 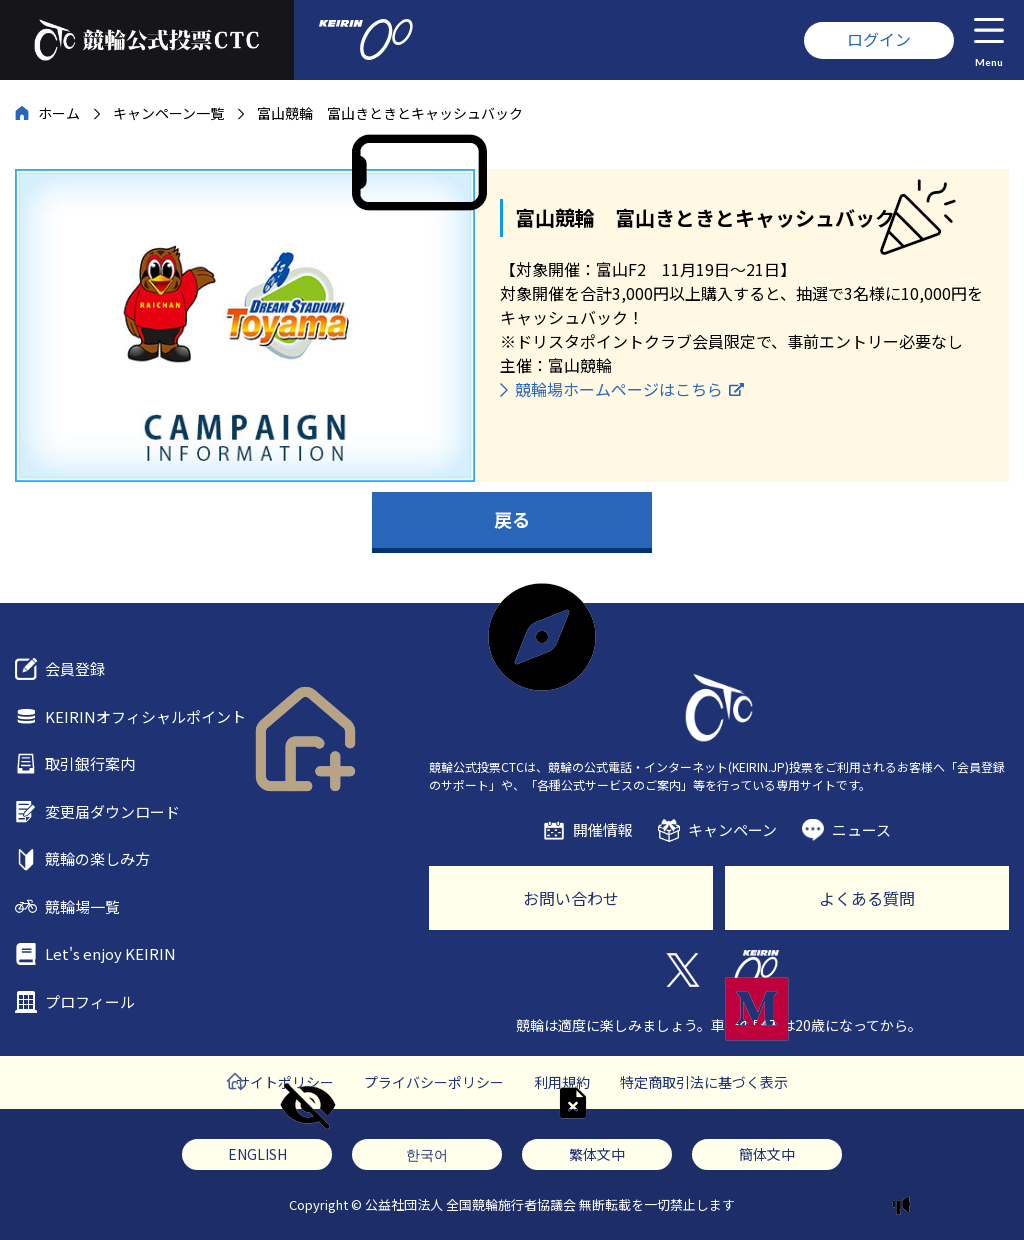 I want to click on hide password or sensitive content, so click(x=308, y=1106).